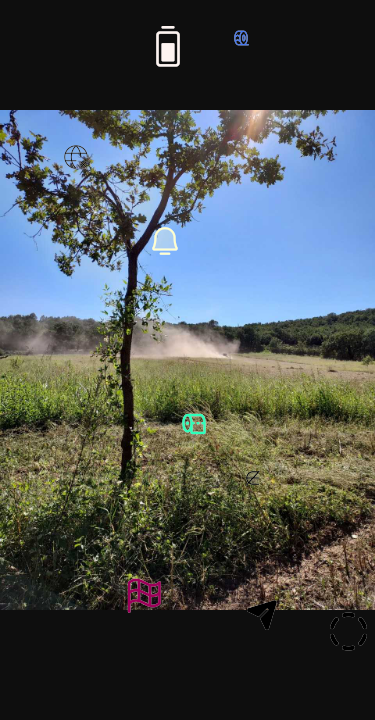 Image resolution: width=375 pixels, height=720 pixels. I want to click on indicates restroom or bathroom location, so click(194, 424).